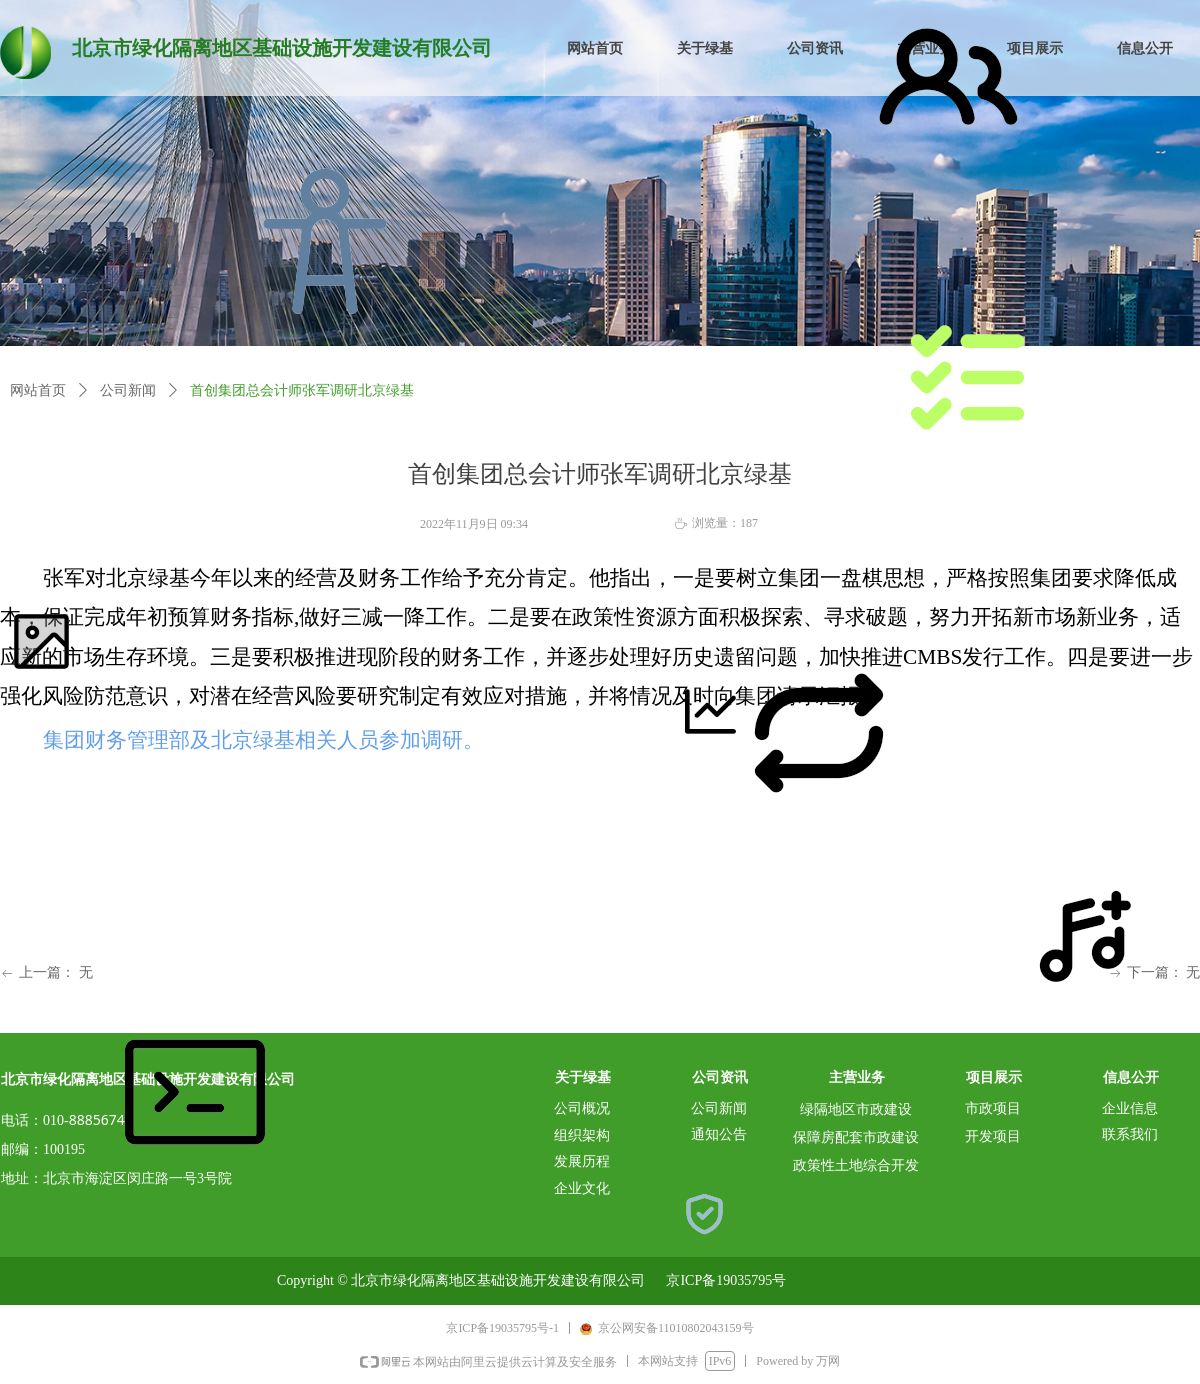 This screenshot has width=1200, height=1384. I want to click on add a new song to playlist, so click(1087, 938).